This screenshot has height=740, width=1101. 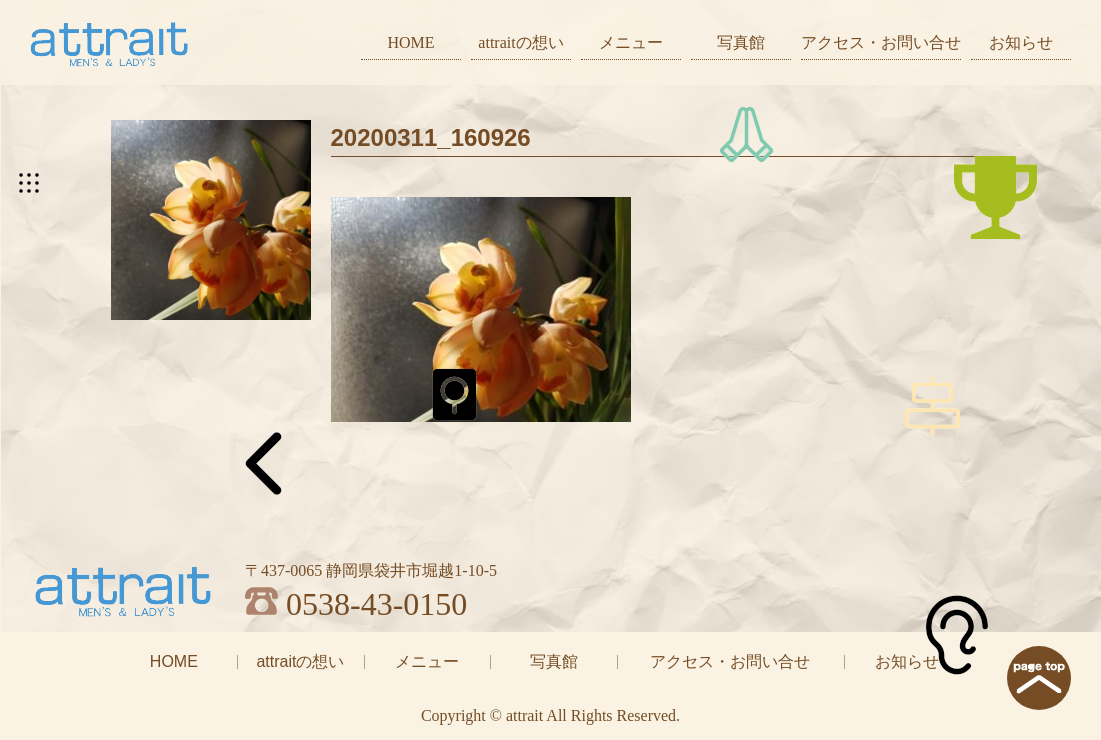 What do you see at coordinates (454, 394) in the screenshot?
I see `select neuter or non-binary gender option` at bounding box center [454, 394].